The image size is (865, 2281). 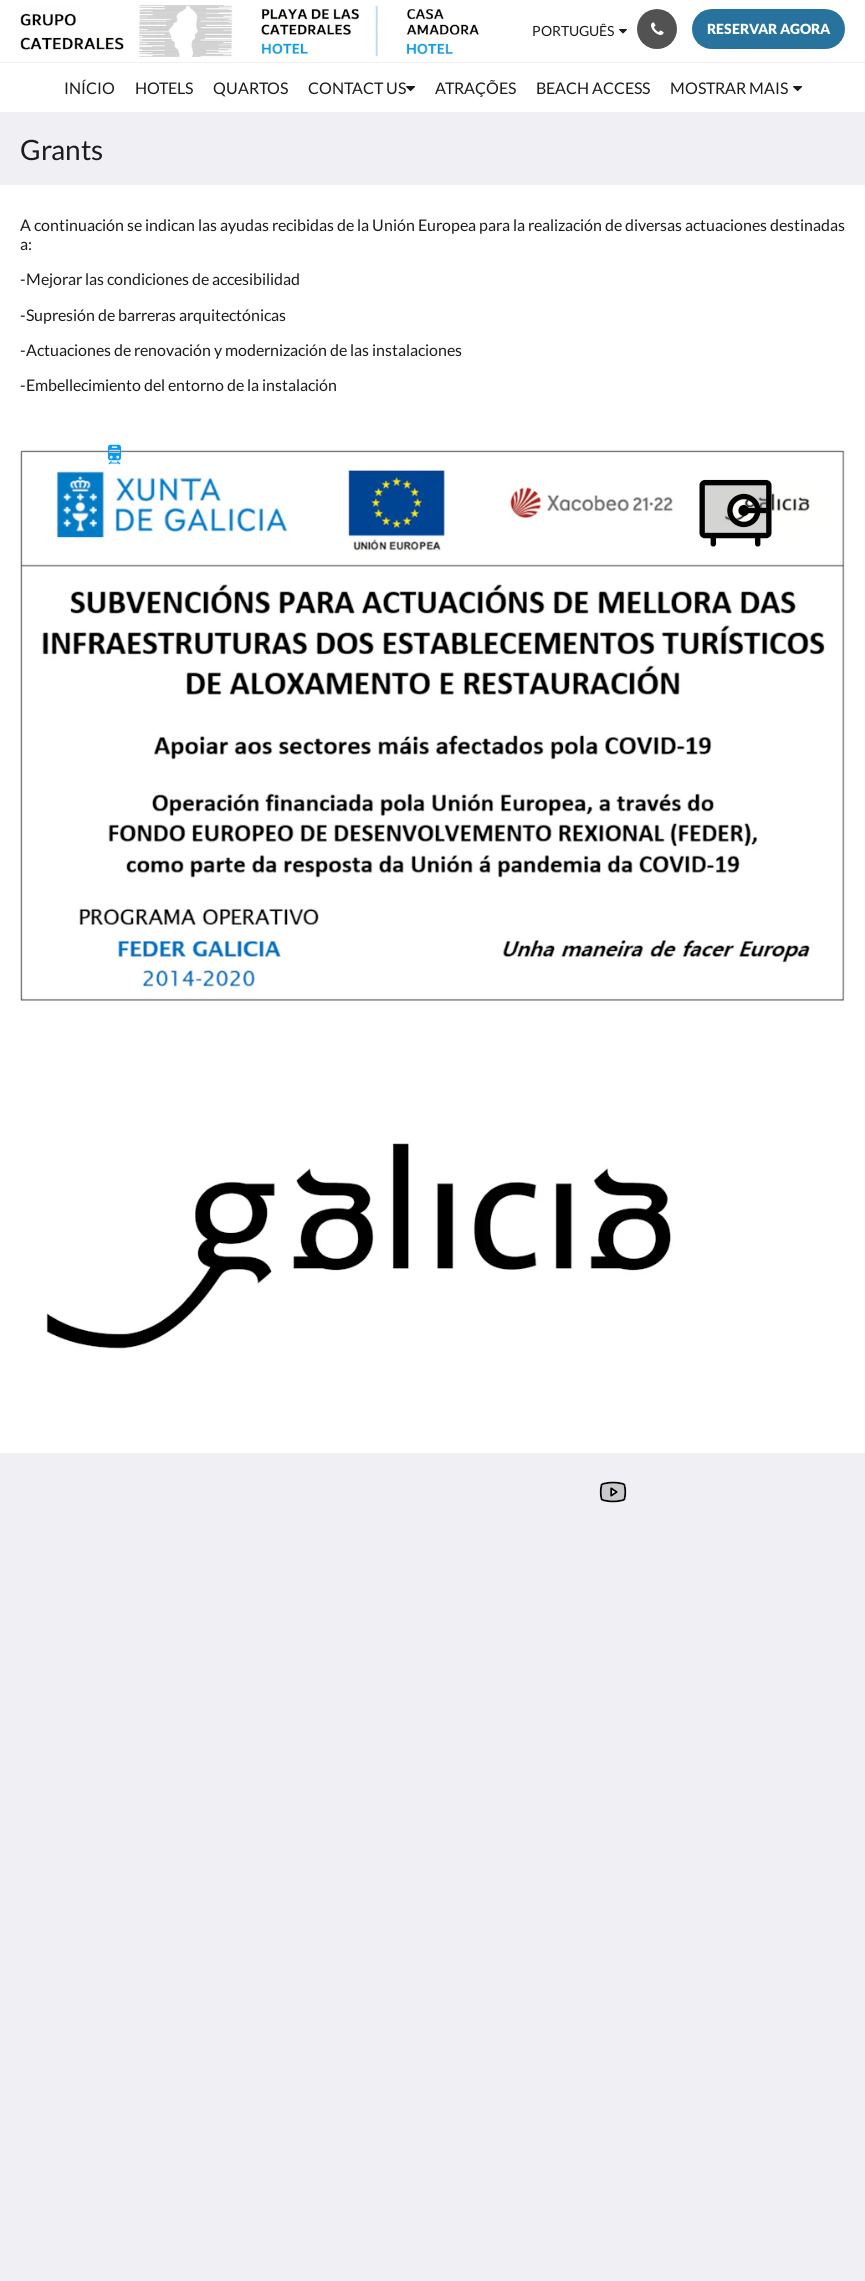 I want to click on access secure storage or vault, so click(x=735, y=510).